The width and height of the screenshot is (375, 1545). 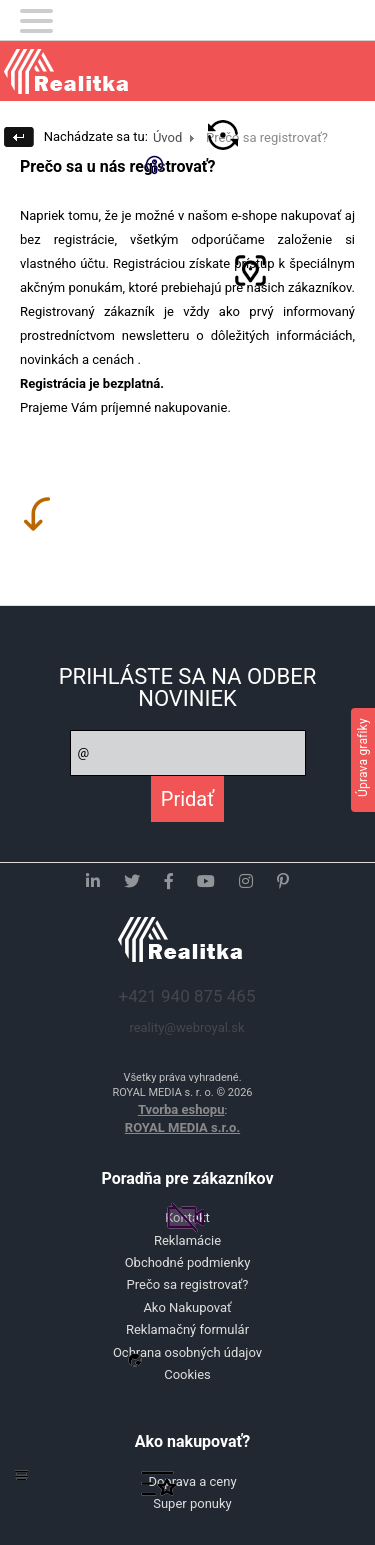 What do you see at coordinates (184, 1217) in the screenshot?
I see `turn off camera or disable video` at bounding box center [184, 1217].